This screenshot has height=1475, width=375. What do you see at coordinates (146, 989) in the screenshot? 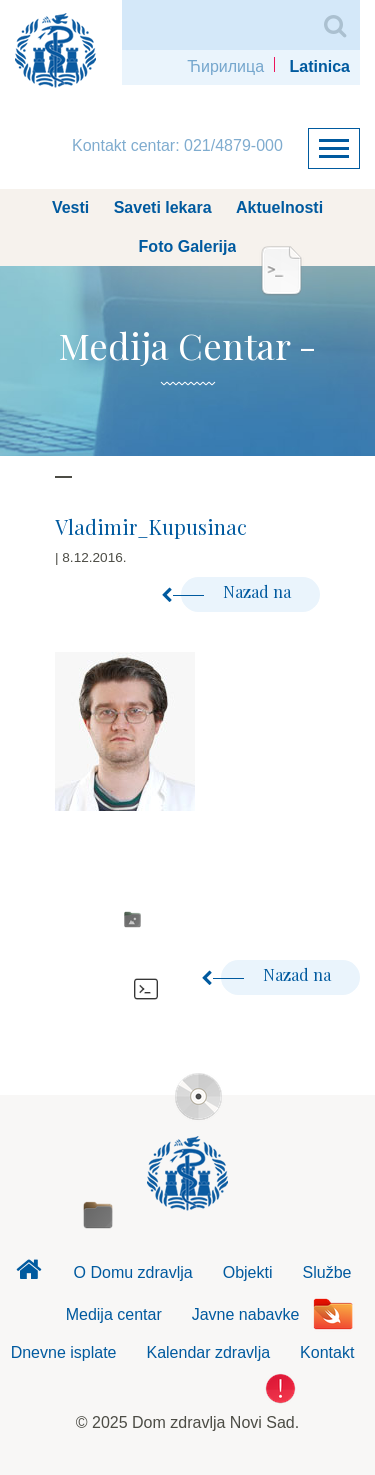
I see `open terminal or command line interface` at bounding box center [146, 989].